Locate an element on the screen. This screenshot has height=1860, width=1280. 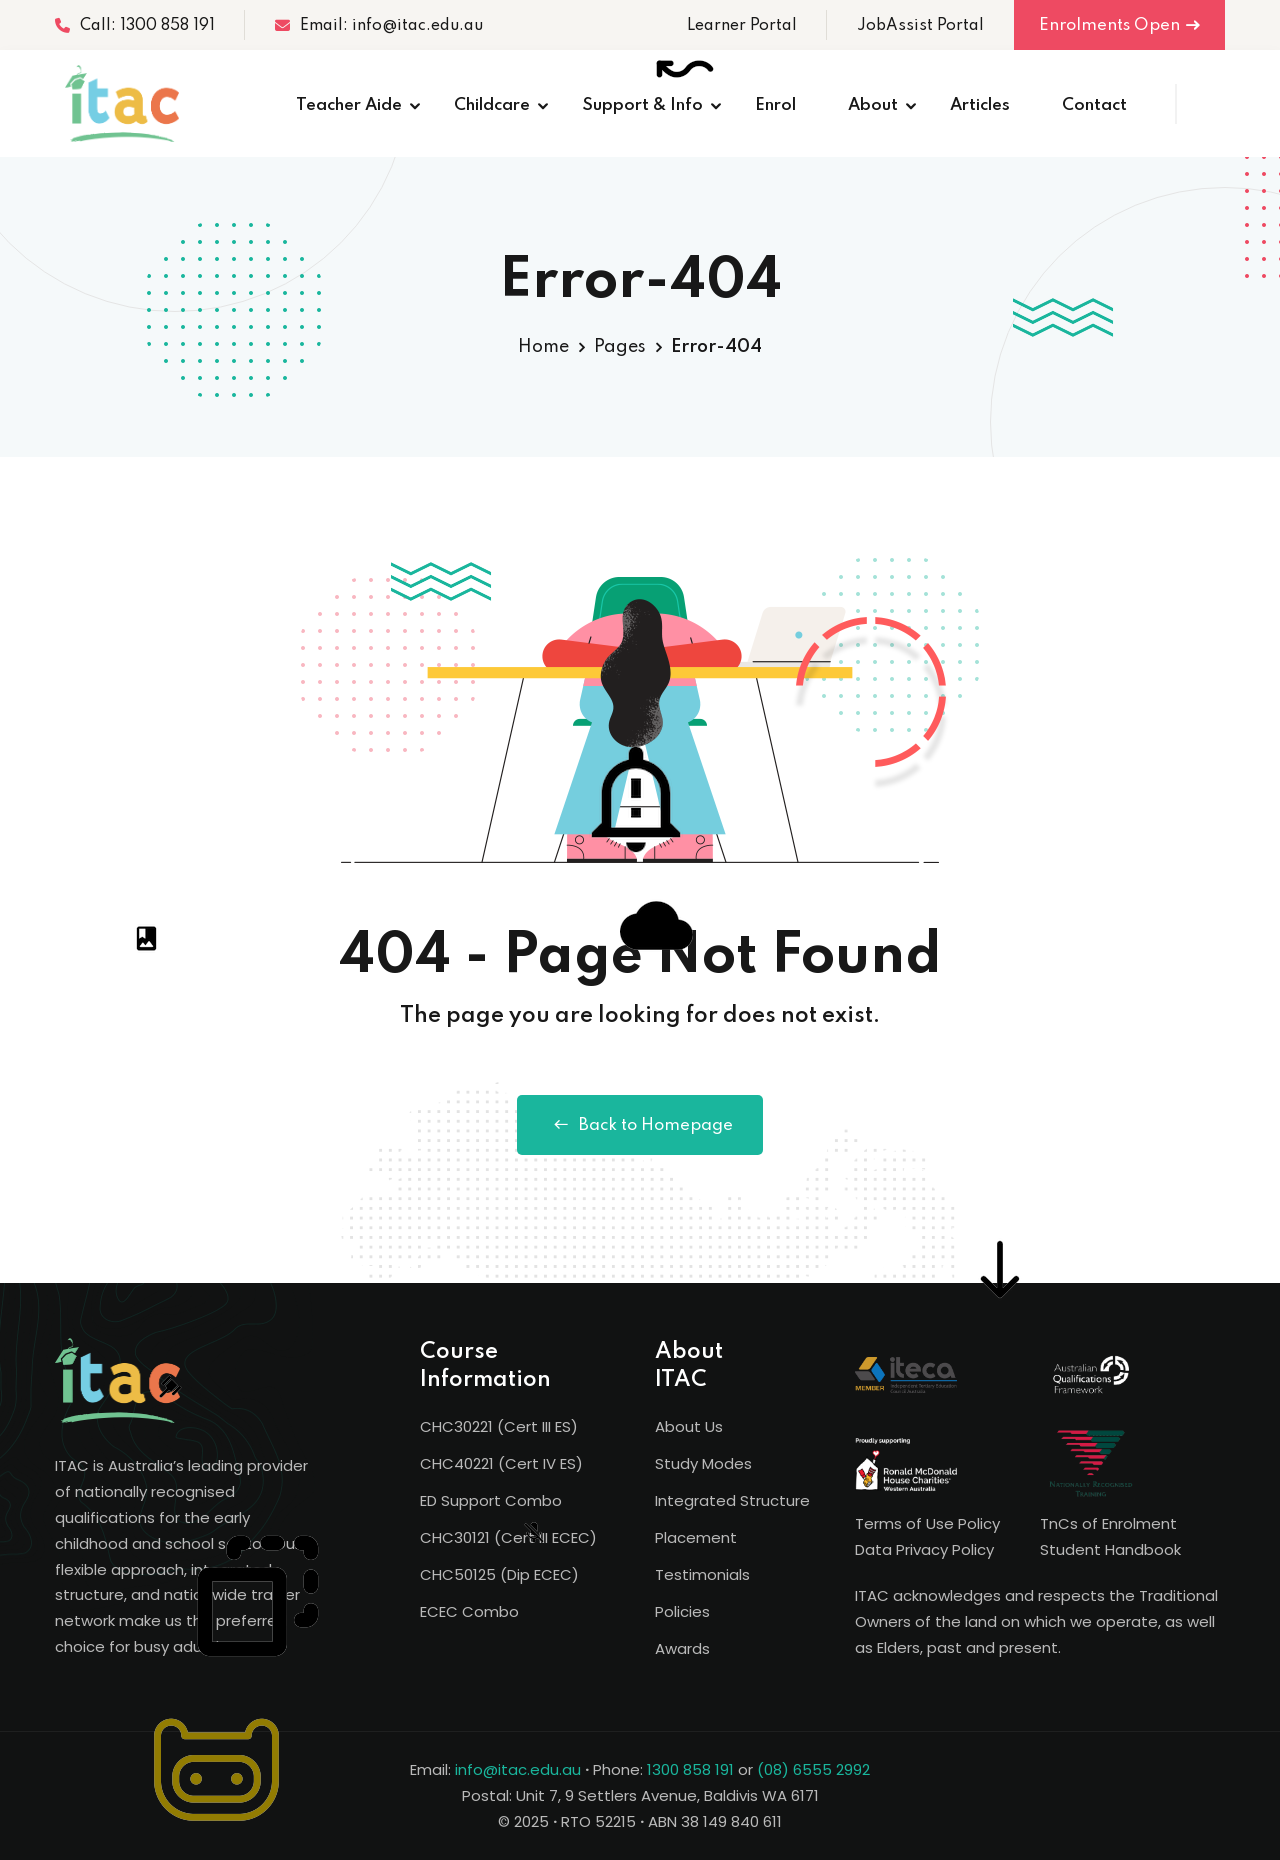
open photo album is located at coordinates (146, 938).